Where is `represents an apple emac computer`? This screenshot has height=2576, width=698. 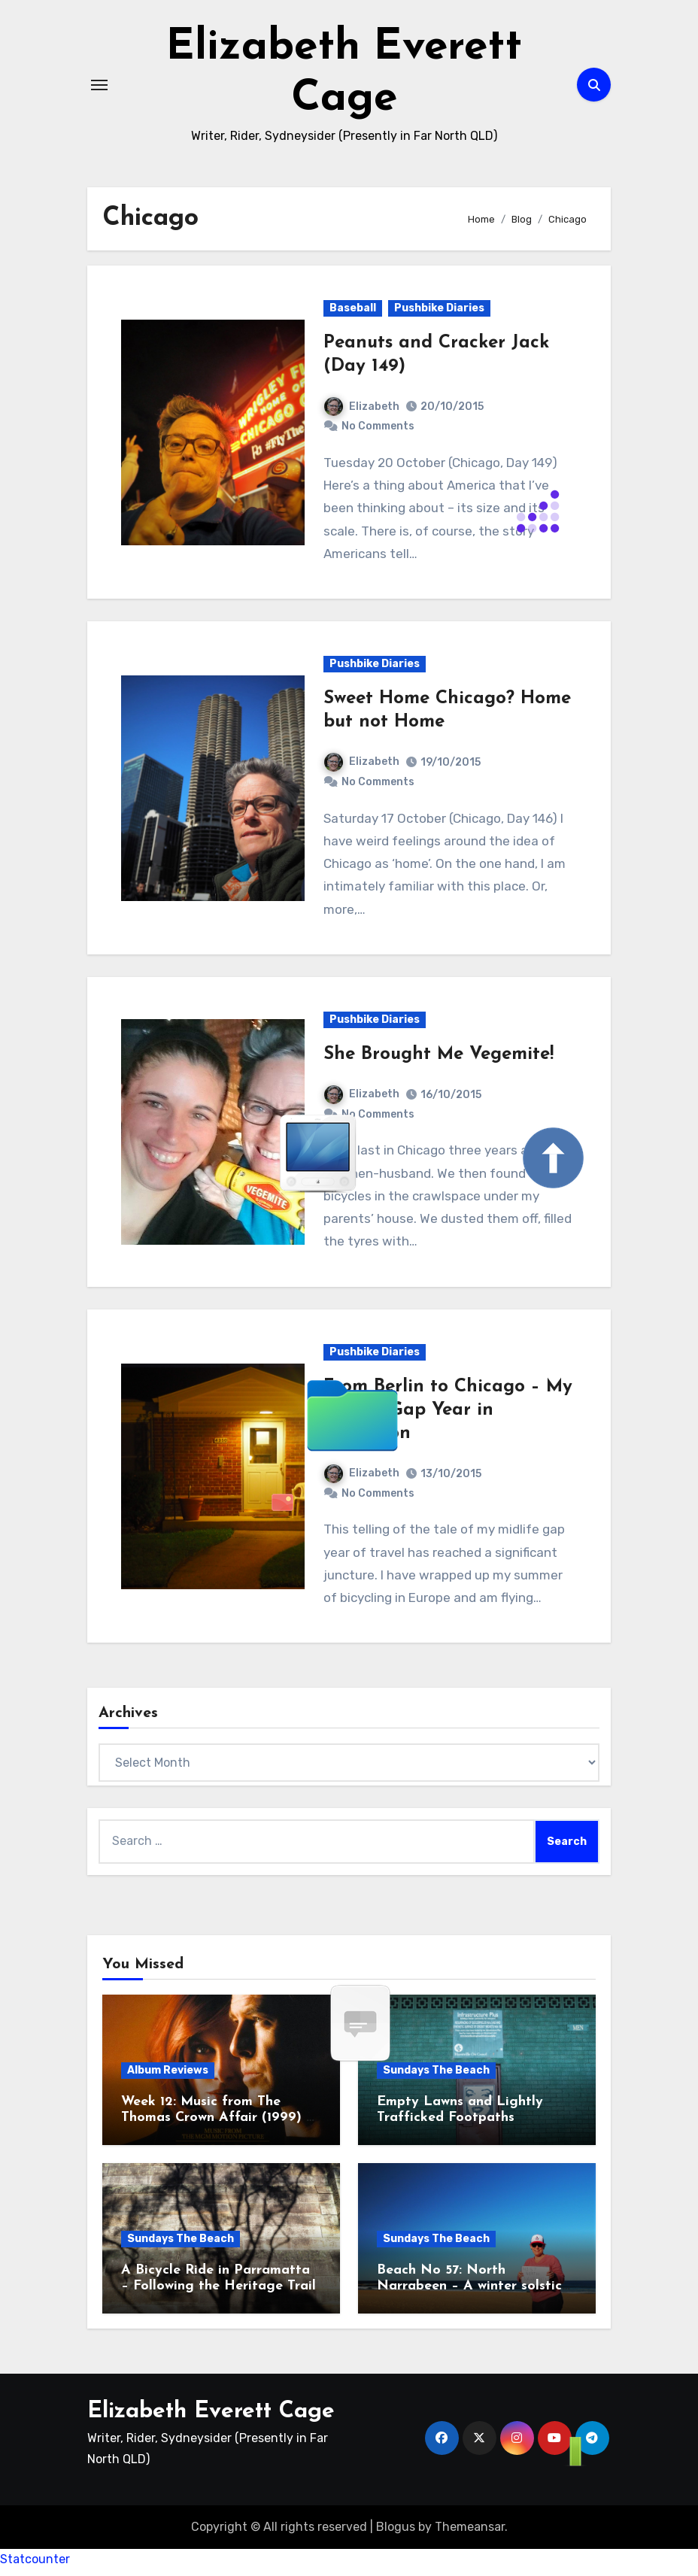 represents an apple emac computer is located at coordinates (317, 1154).